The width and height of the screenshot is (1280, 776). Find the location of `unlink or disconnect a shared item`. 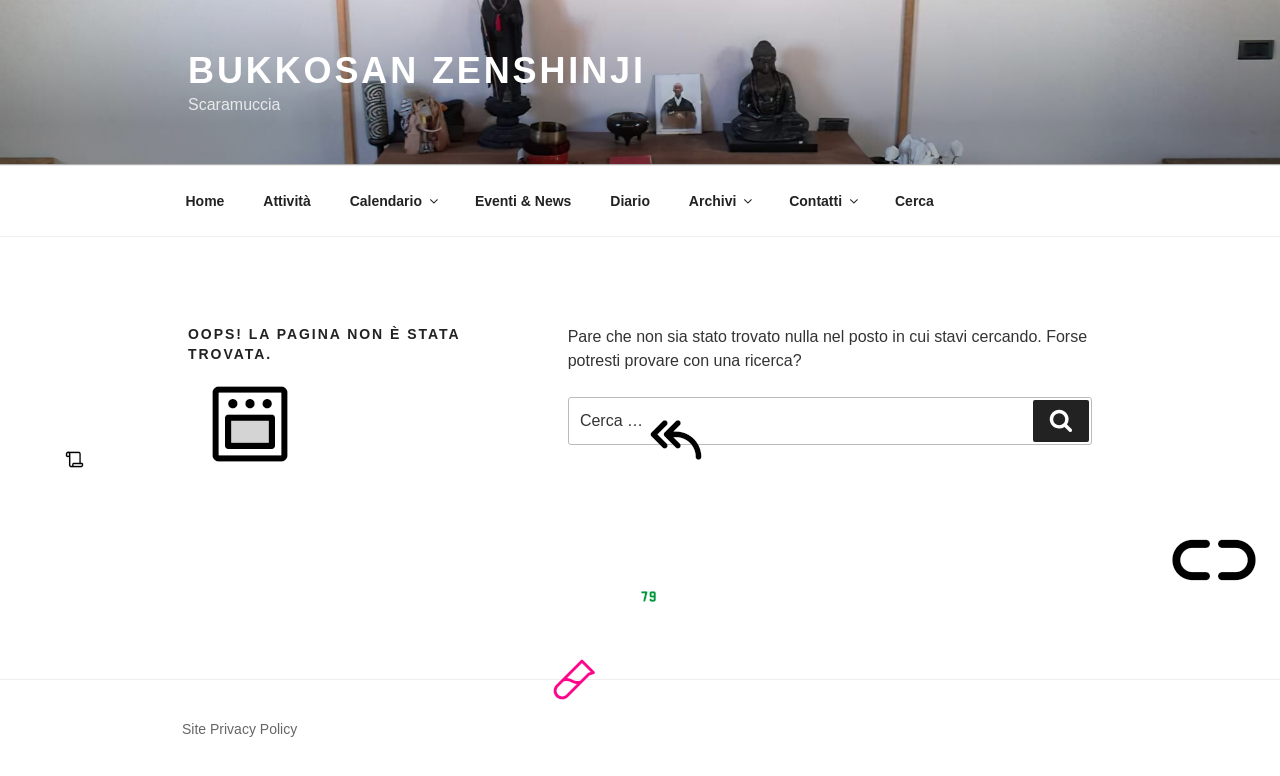

unlink or disconnect a shared item is located at coordinates (1214, 560).